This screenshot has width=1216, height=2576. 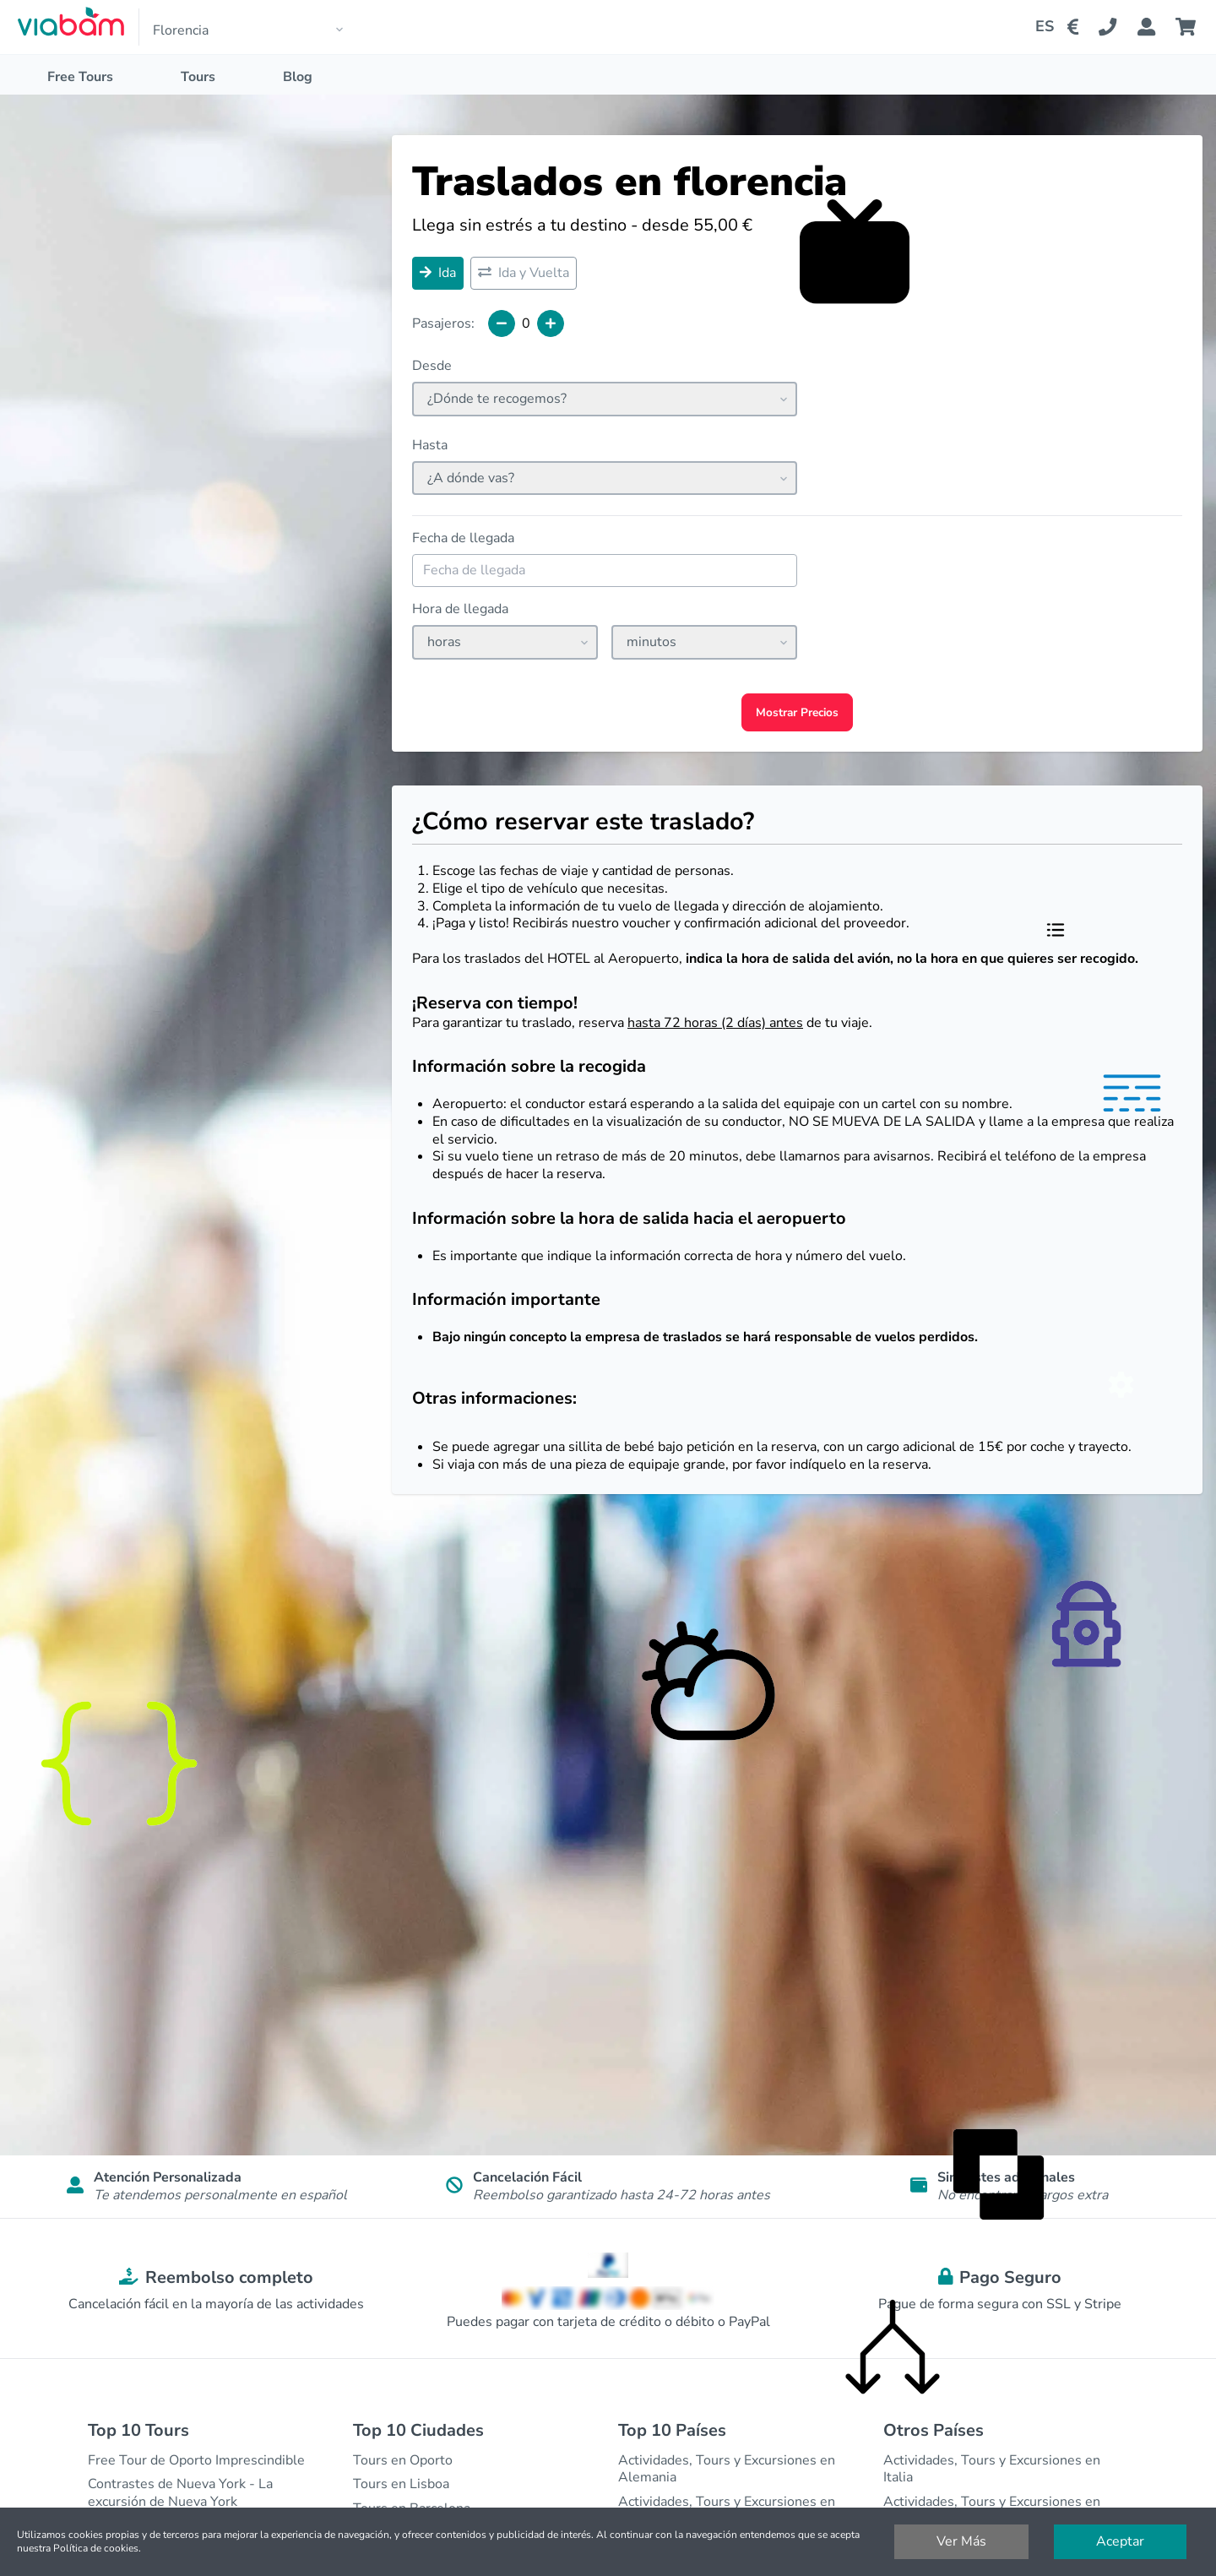 I want to click on access tv or display settings, so click(x=855, y=254).